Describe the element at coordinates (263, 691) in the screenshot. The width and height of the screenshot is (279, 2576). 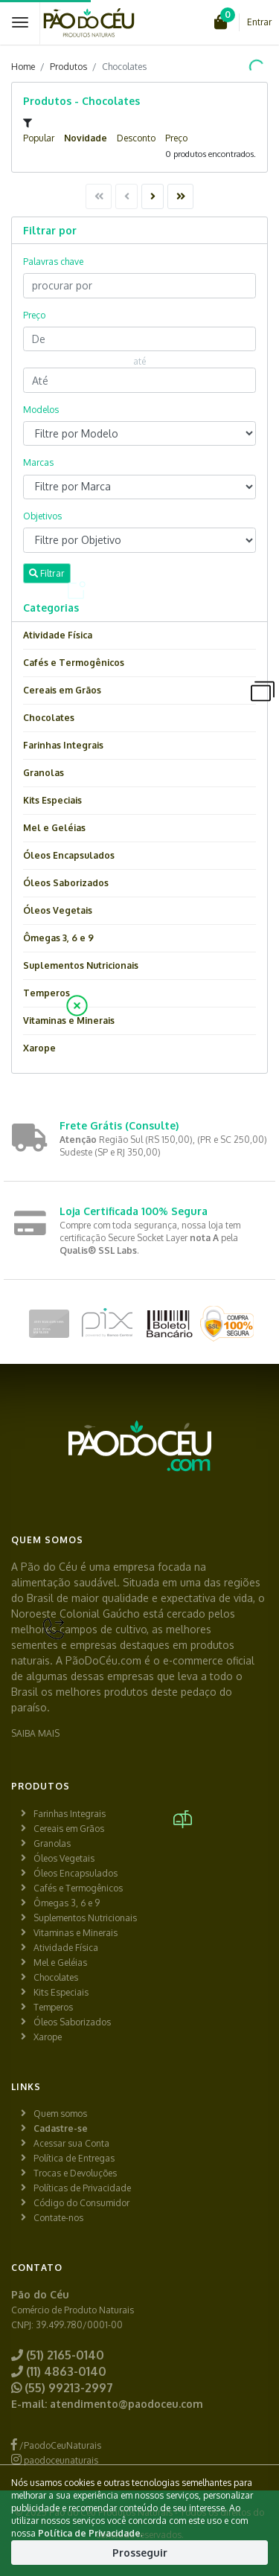
I see `view stacked cards or layers` at that location.